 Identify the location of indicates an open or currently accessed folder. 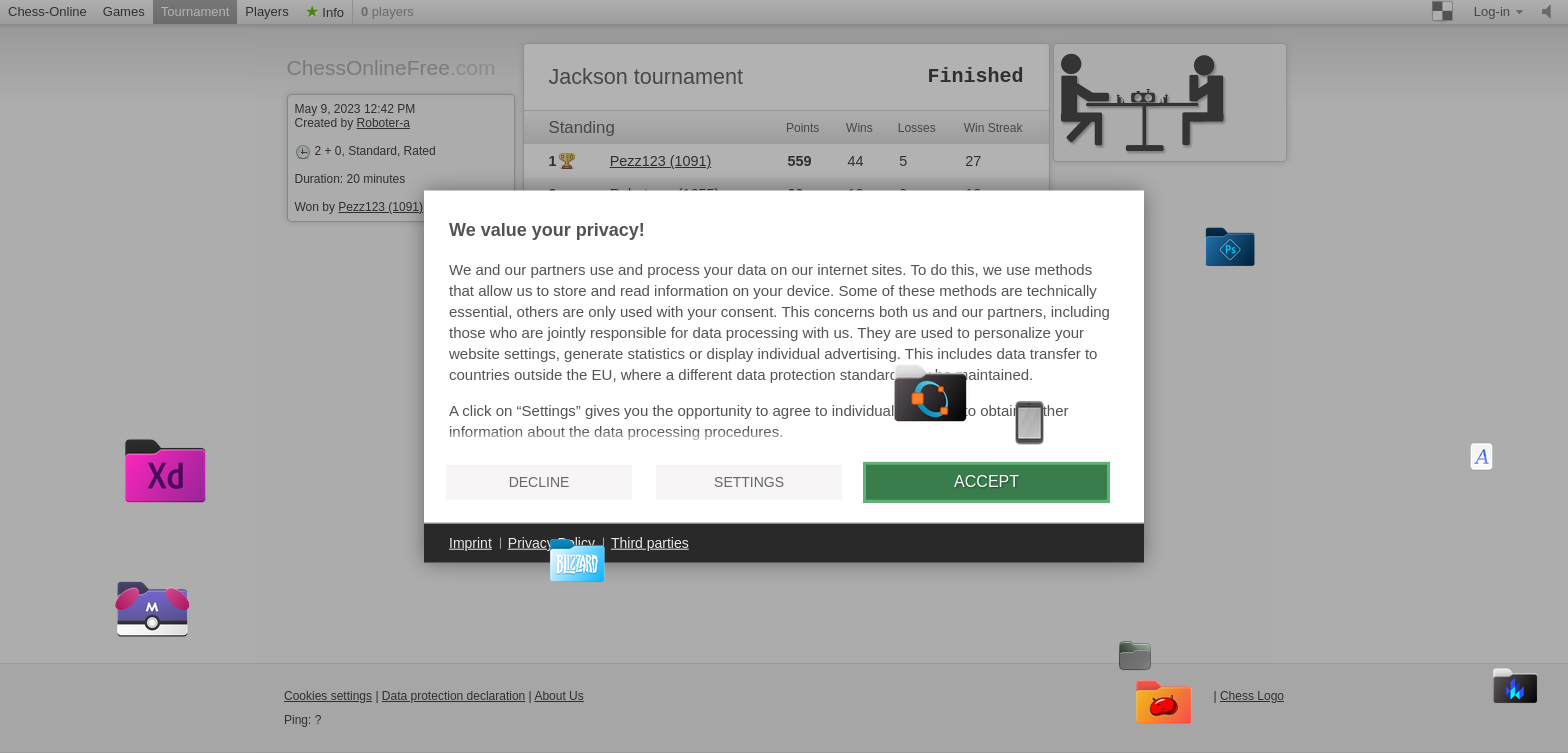
(1135, 655).